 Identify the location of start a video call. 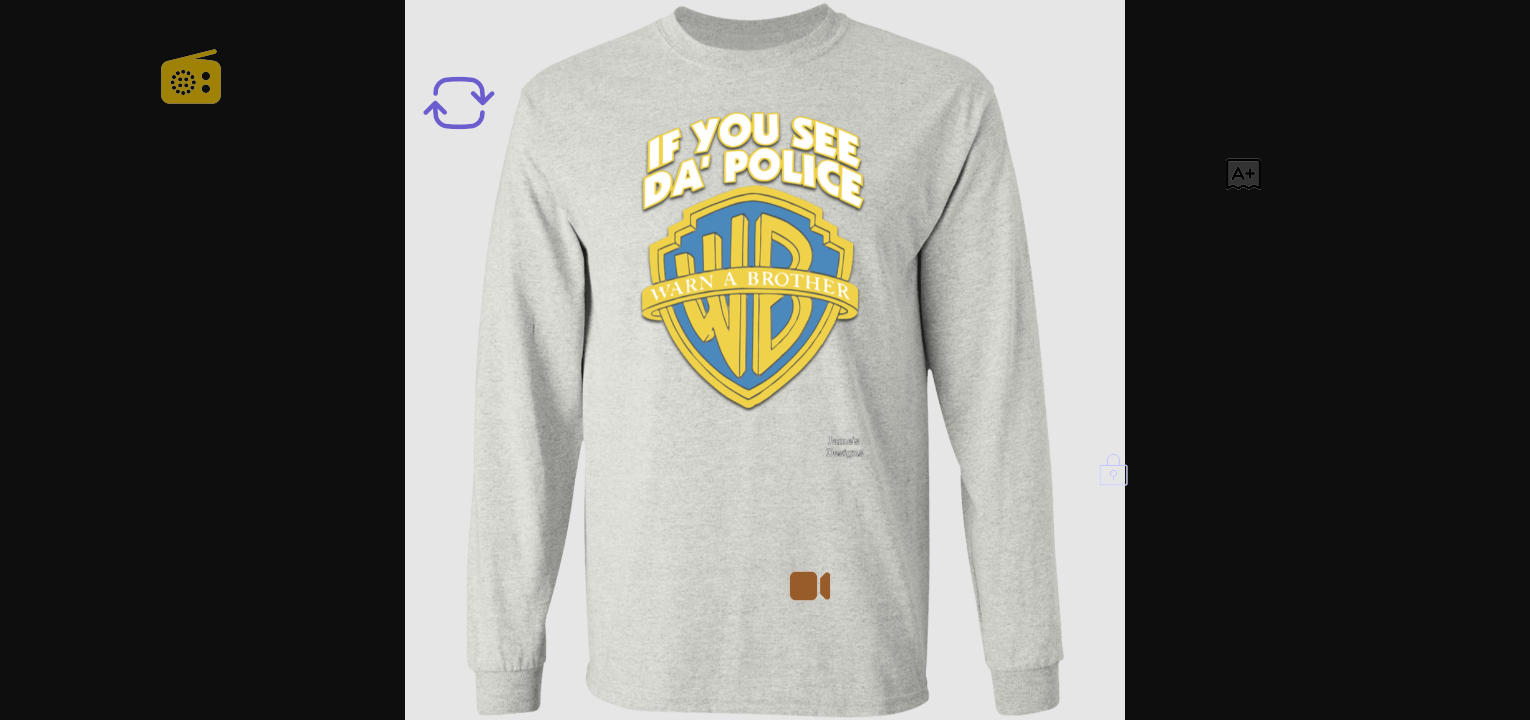
(810, 586).